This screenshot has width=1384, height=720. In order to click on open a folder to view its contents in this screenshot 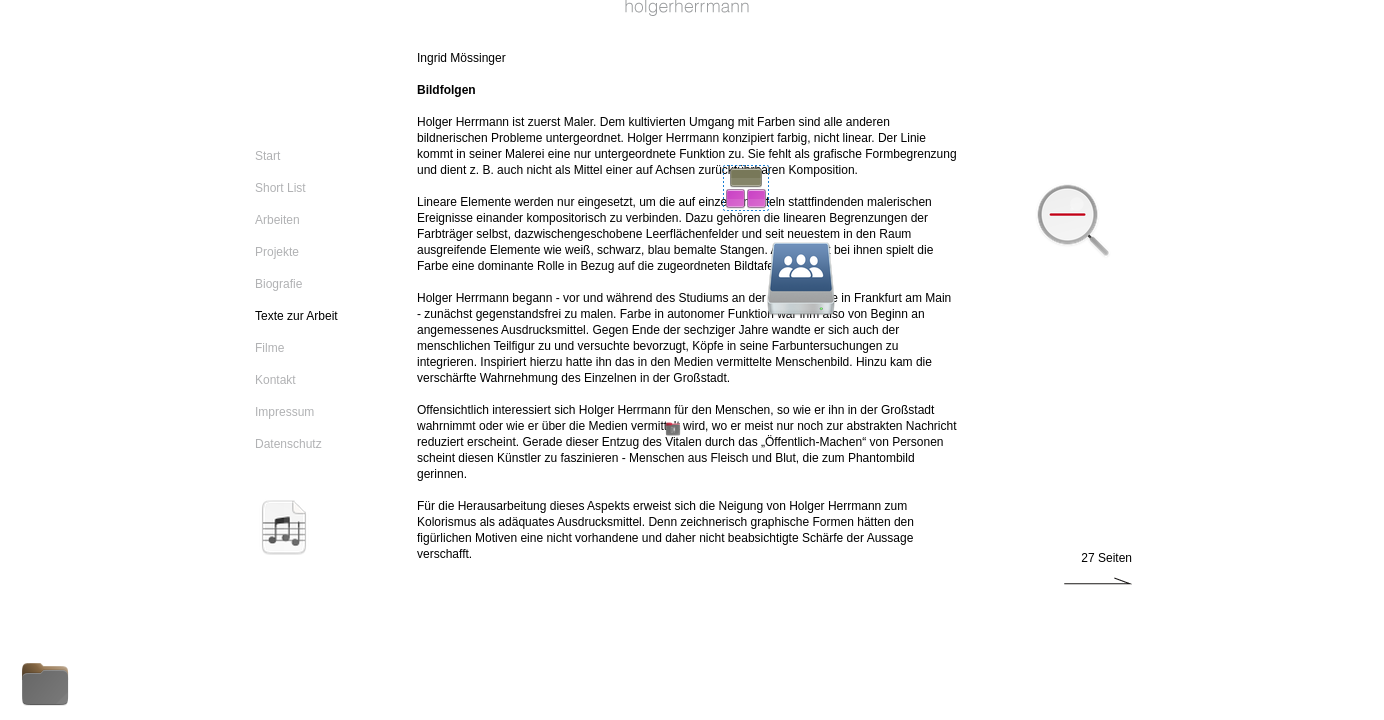, I will do `click(45, 684)`.